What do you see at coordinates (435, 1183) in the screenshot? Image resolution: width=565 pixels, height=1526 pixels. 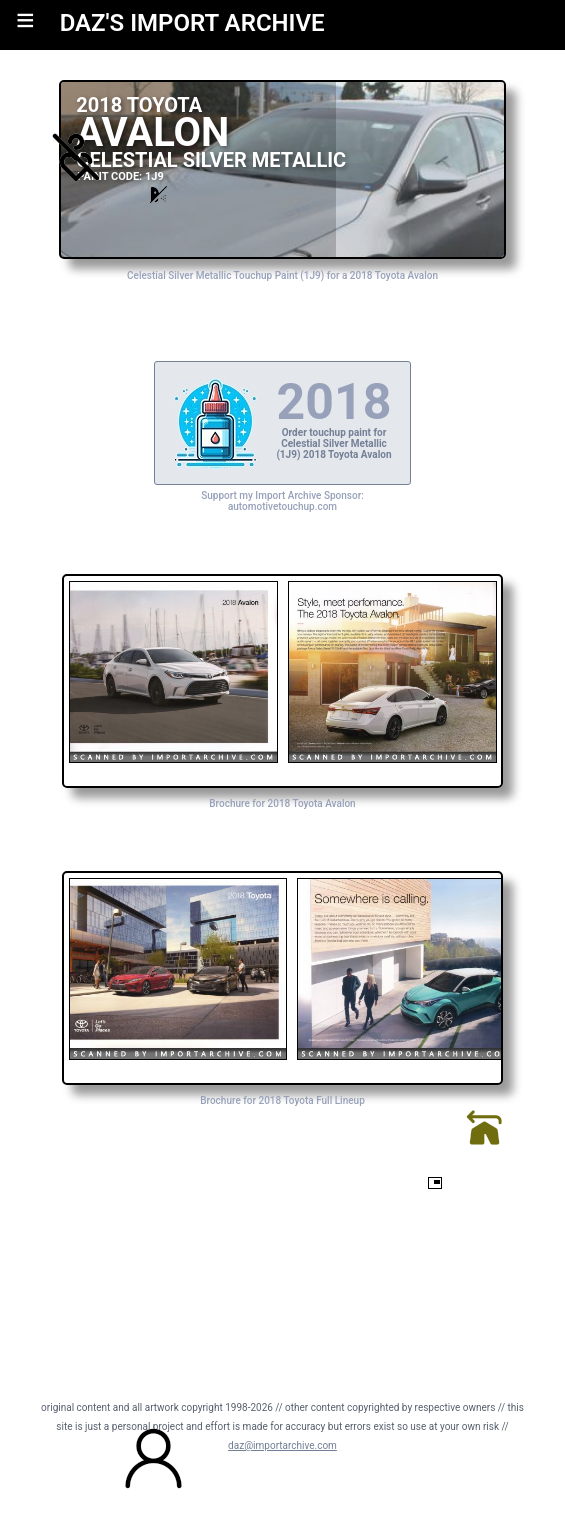 I see `enable picture-in-picture mode` at bounding box center [435, 1183].